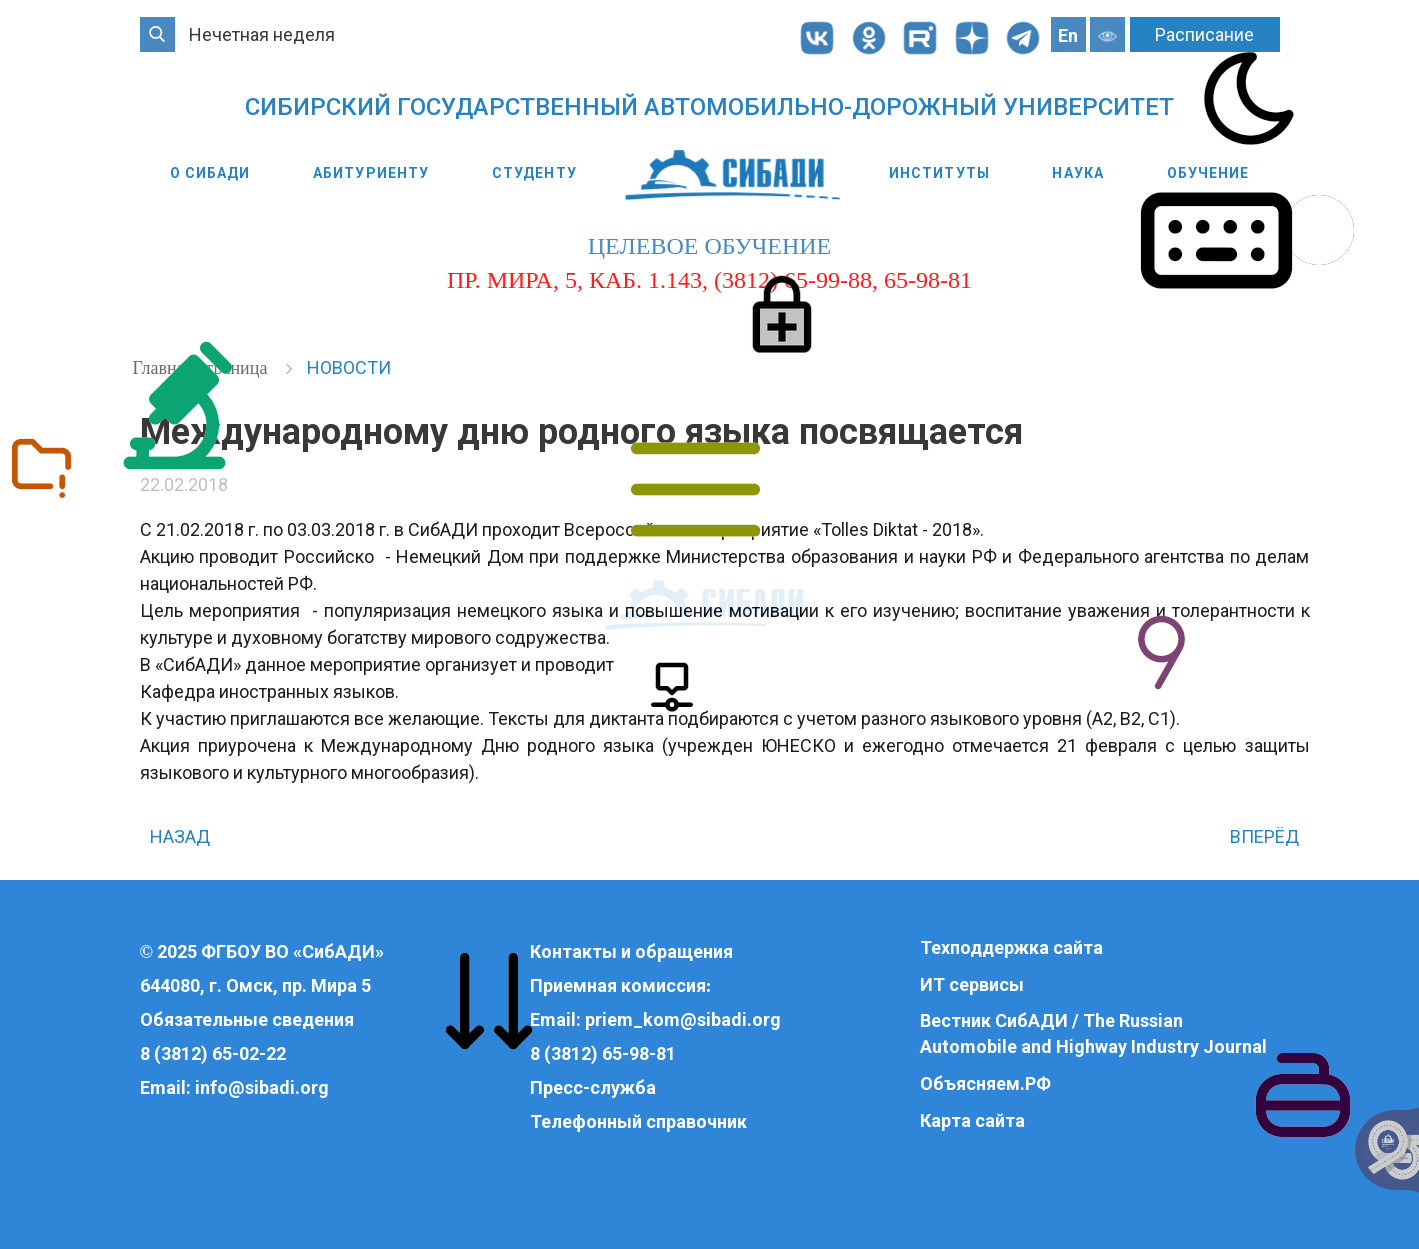 Image resolution: width=1419 pixels, height=1249 pixels. Describe the element at coordinates (1303, 1095) in the screenshot. I see `access curling sport content or scores` at that location.